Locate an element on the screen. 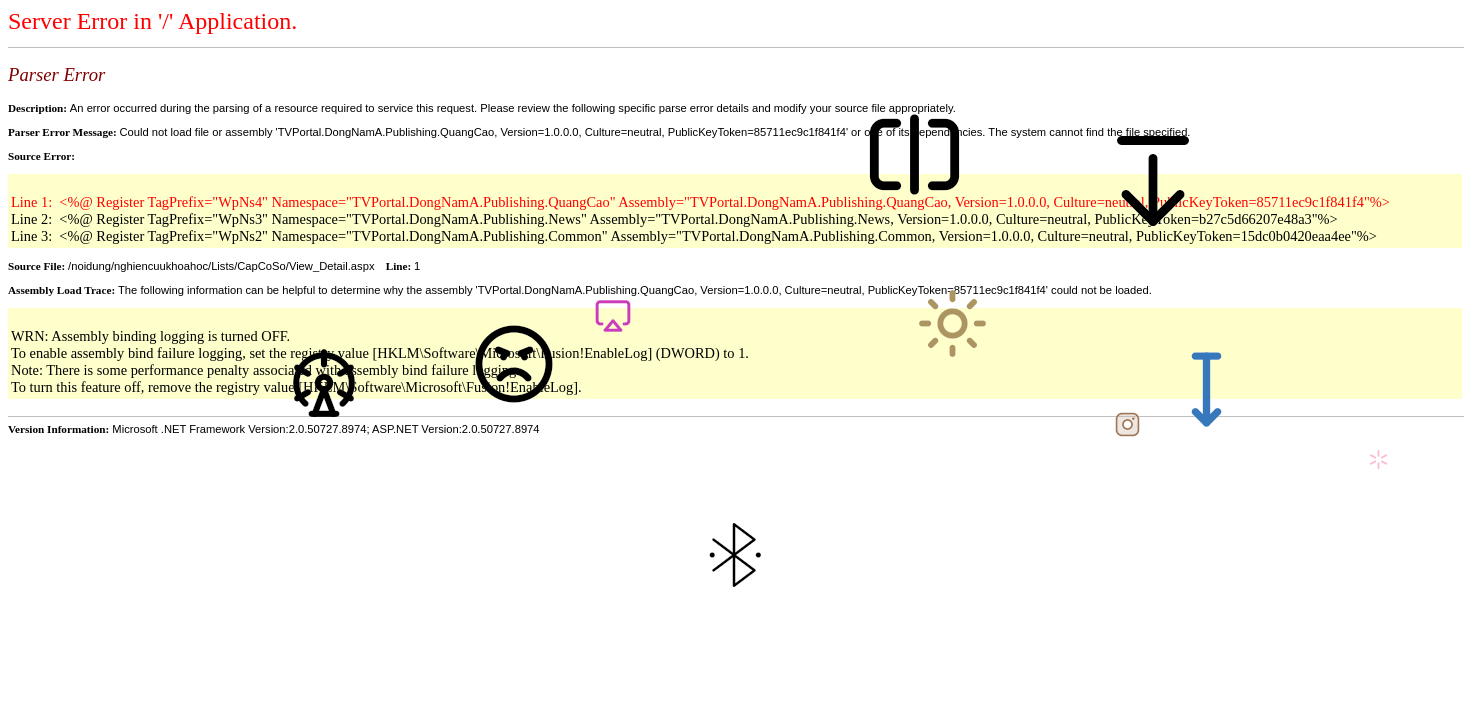 This screenshot has height=720, width=1470. download a file is located at coordinates (1153, 181).